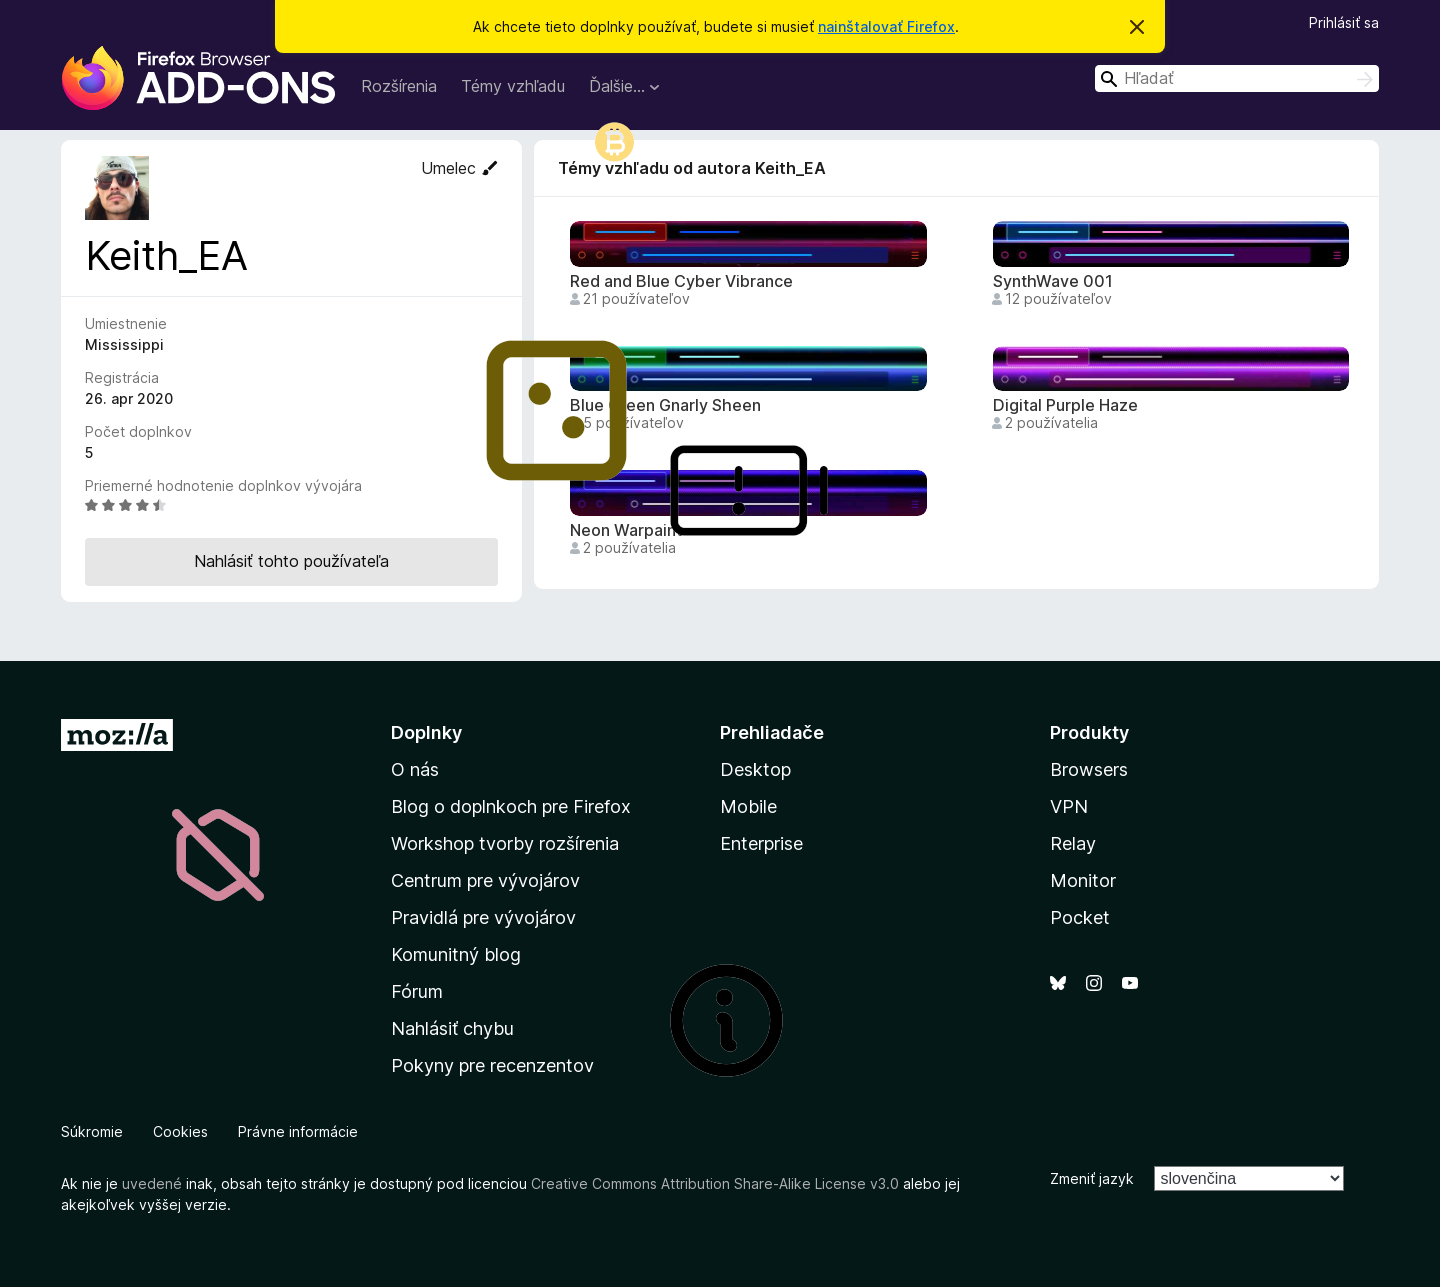 This screenshot has width=1440, height=1287. Describe the element at coordinates (218, 855) in the screenshot. I see `disable or deactivate a feature` at that location.